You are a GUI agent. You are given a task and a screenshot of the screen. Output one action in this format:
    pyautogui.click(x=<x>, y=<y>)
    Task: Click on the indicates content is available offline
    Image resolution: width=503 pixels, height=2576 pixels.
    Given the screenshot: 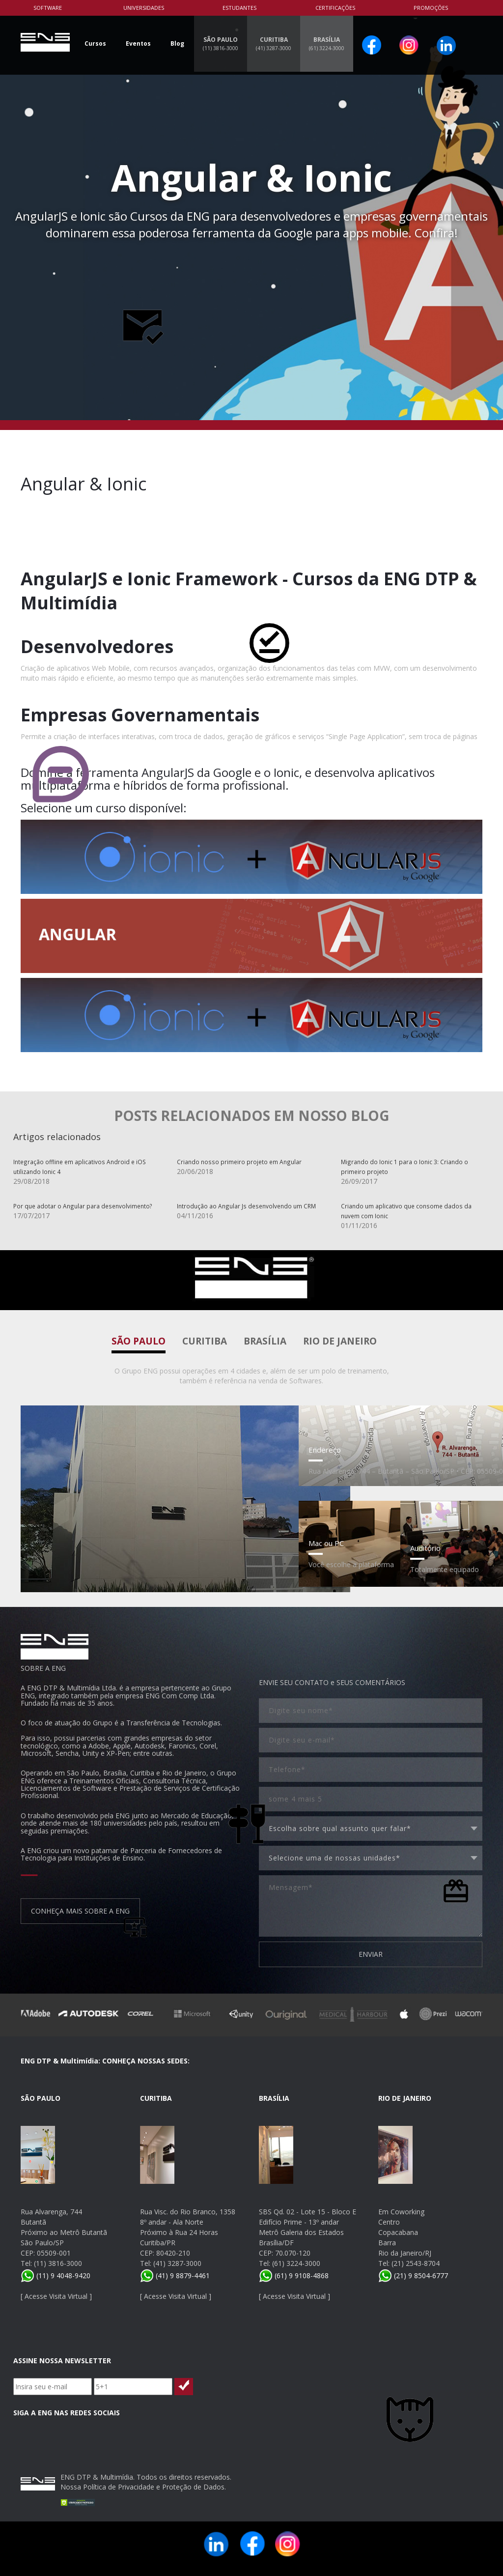 What is the action you would take?
    pyautogui.click(x=269, y=643)
    